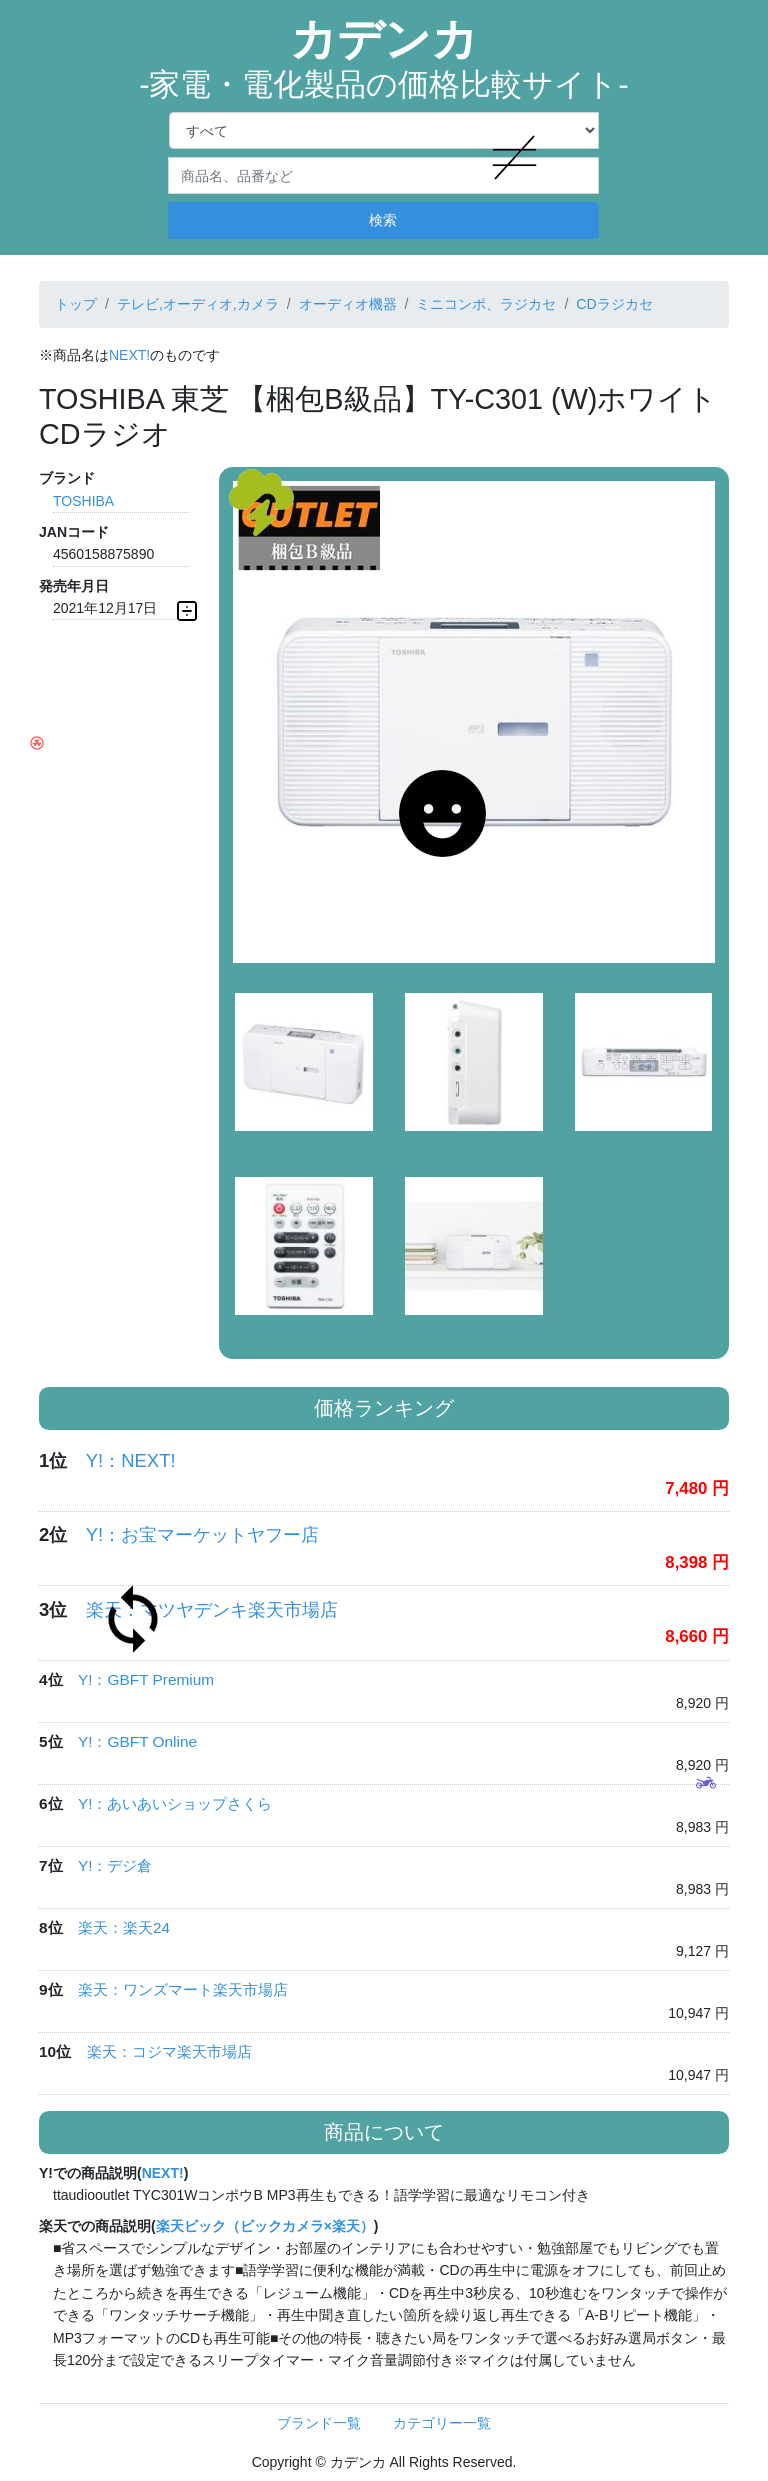  Describe the element at coordinates (133, 1619) in the screenshot. I see `sync data with server or cloud` at that location.